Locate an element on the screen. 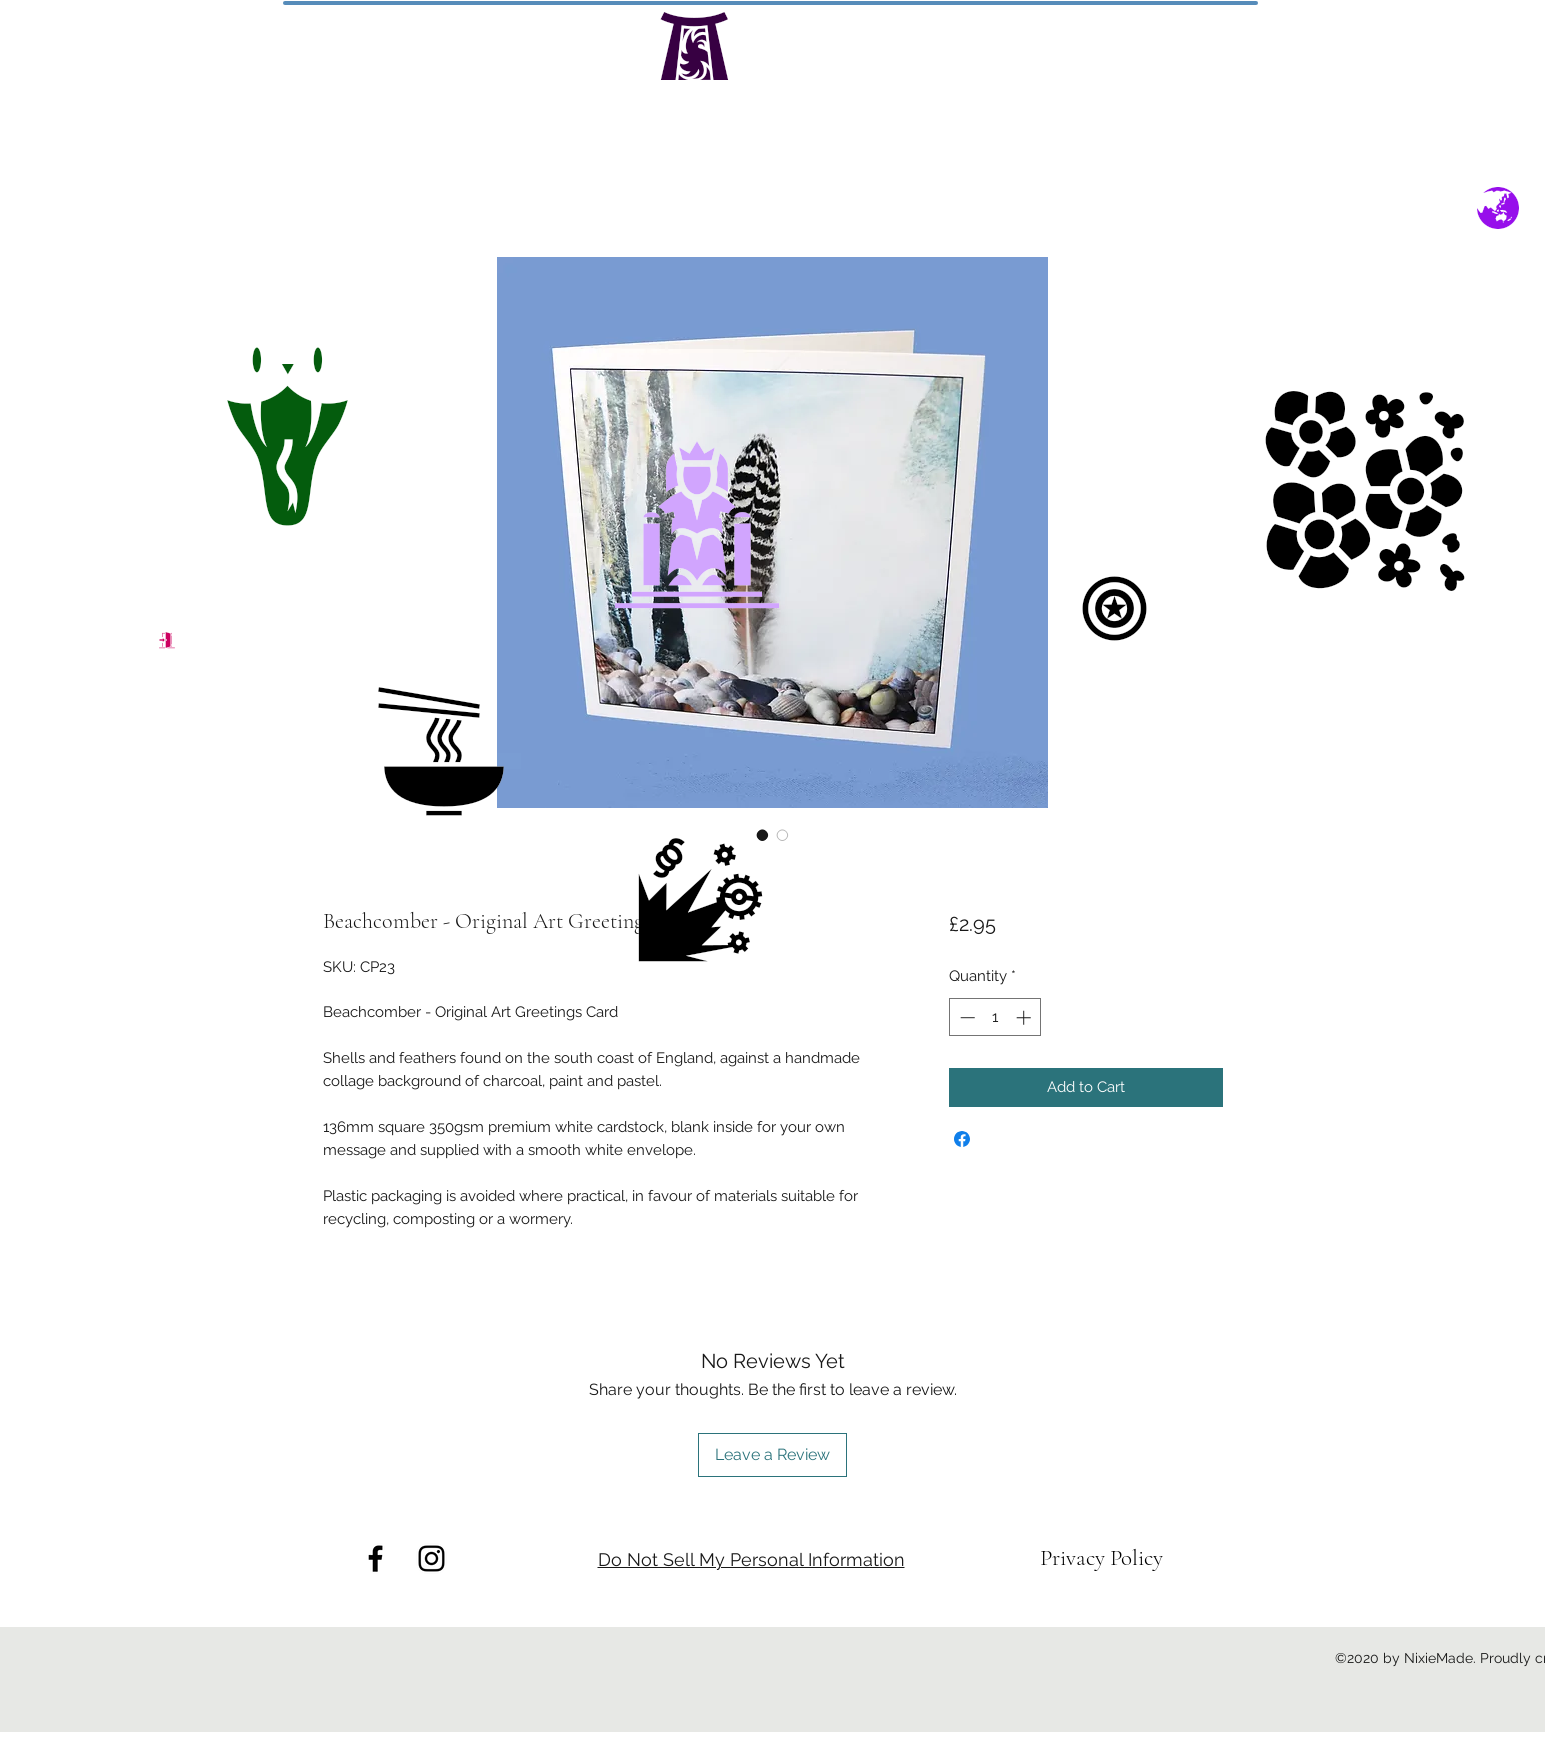 The image size is (1545, 1748). select asia-oceania region is located at coordinates (1498, 208).